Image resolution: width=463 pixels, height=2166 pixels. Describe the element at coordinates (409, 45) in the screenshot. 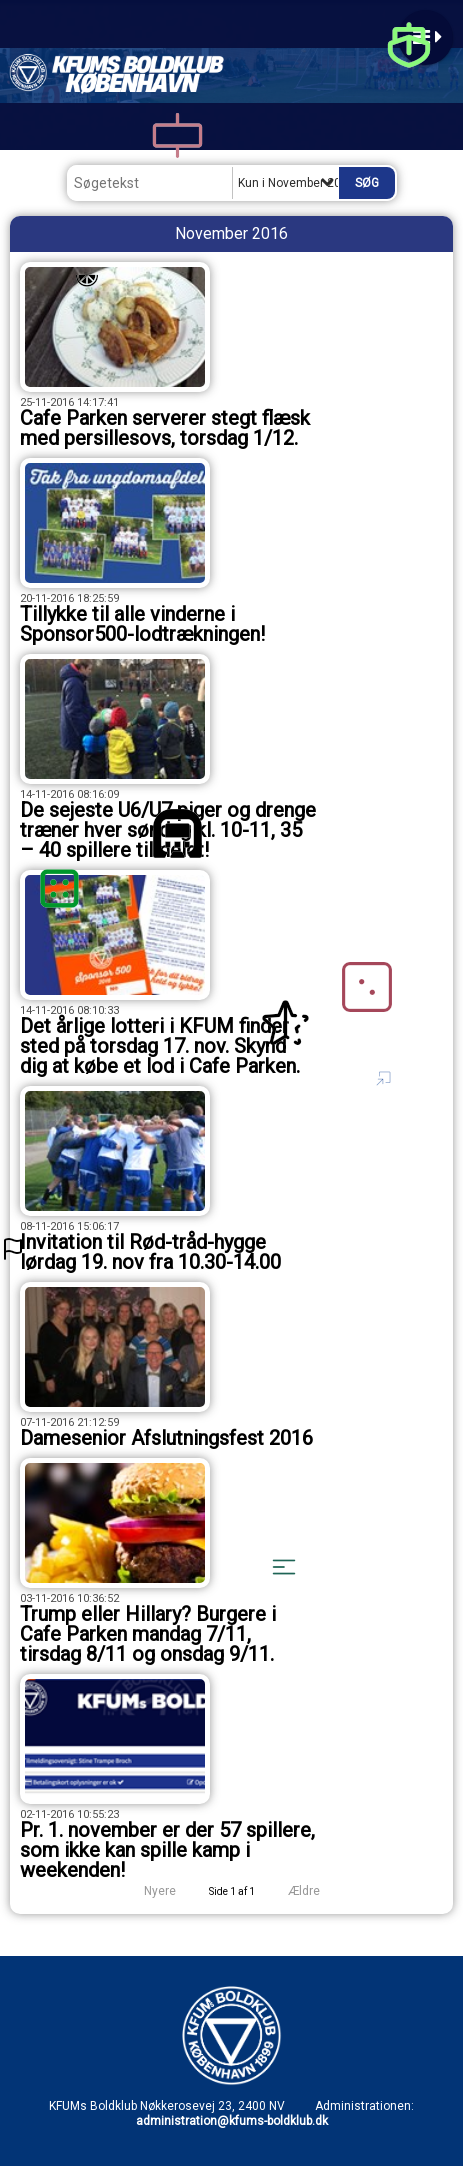

I see `access boat or marine transportation options` at that location.